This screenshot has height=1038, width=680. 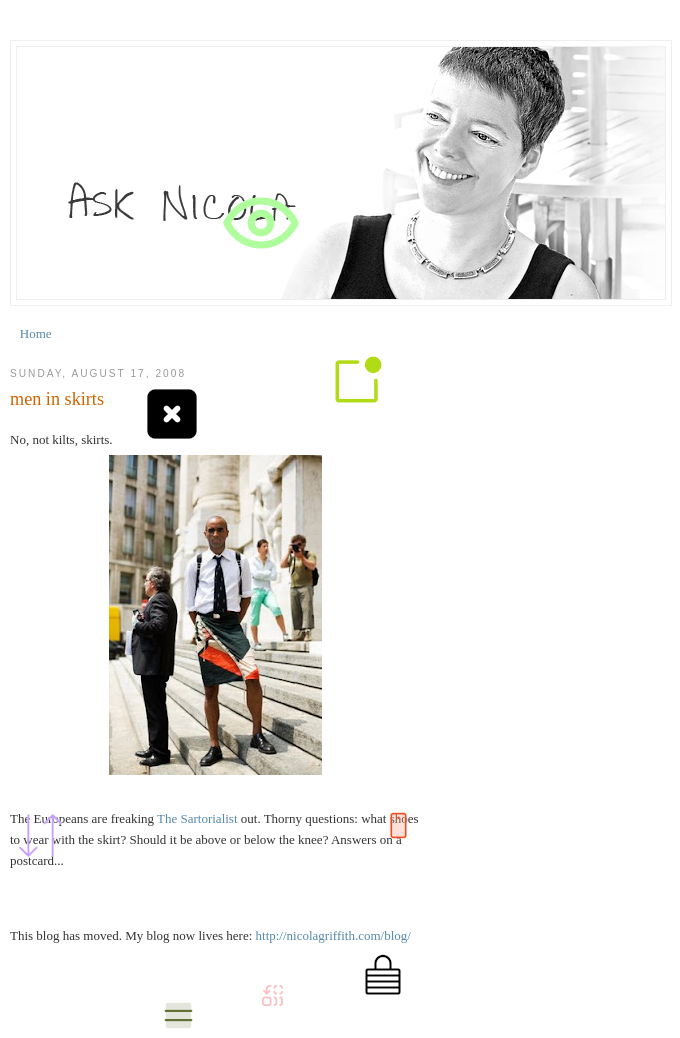 What do you see at coordinates (178, 1015) in the screenshot?
I see `indicates equality or comparison function` at bounding box center [178, 1015].